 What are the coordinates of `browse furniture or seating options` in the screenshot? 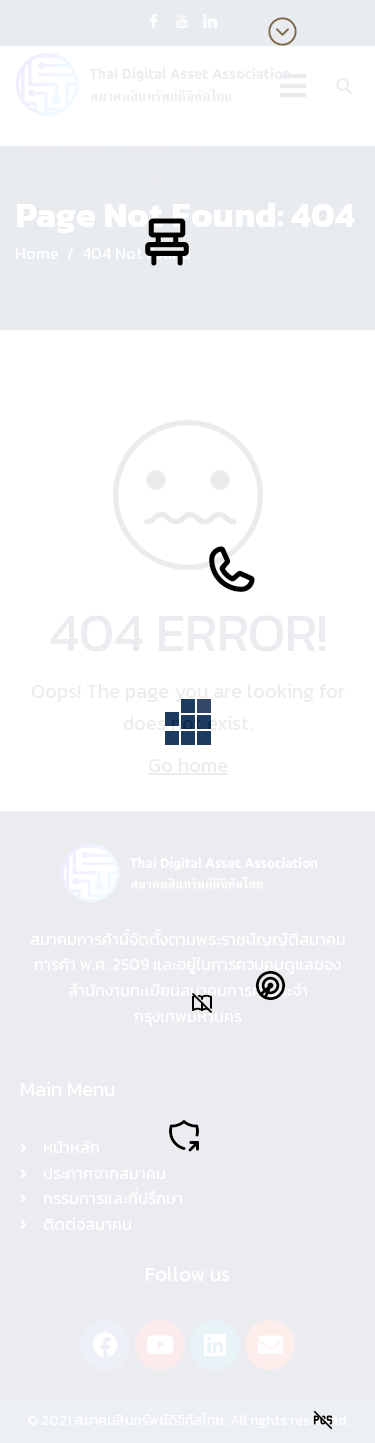 It's located at (167, 242).